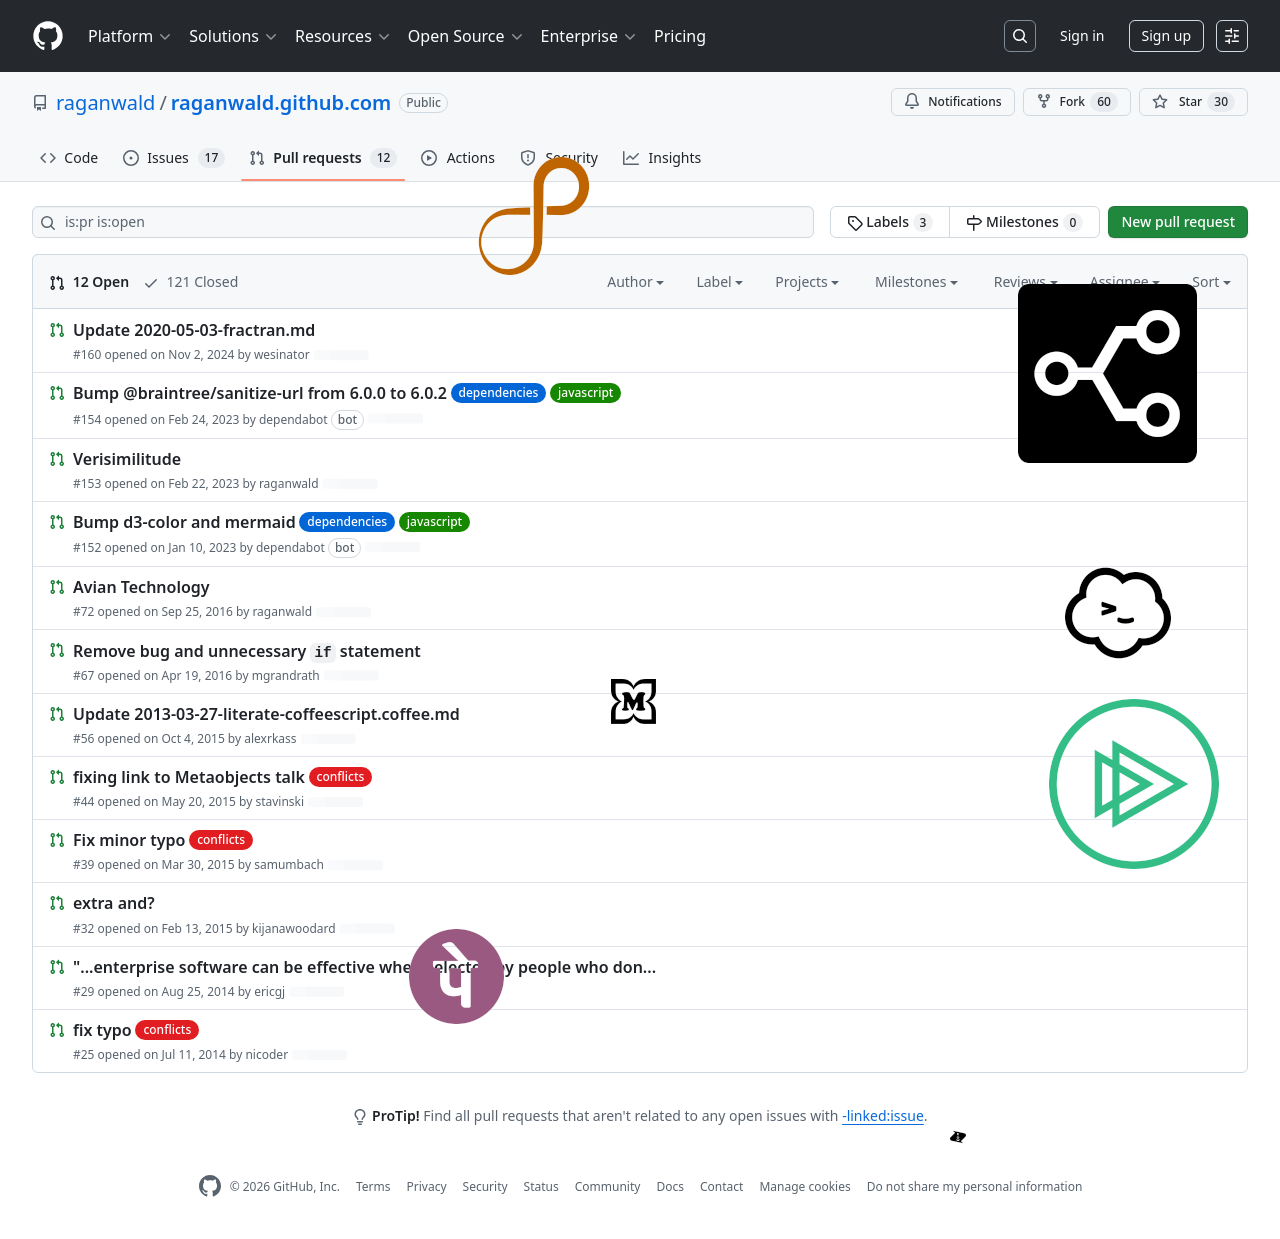 The width and height of the screenshot is (1280, 1239). Describe the element at coordinates (633, 701) in the screenshot. I see `müller brand logo` at that location.